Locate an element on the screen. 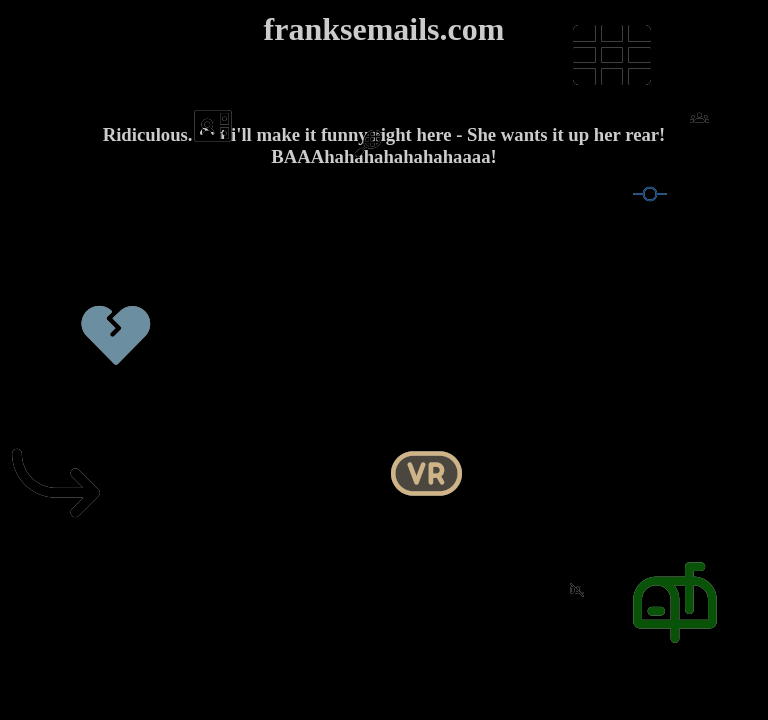 This screenshot has height=720, width=768. unlike or remove from favorites is located at coordinates (116, 333).